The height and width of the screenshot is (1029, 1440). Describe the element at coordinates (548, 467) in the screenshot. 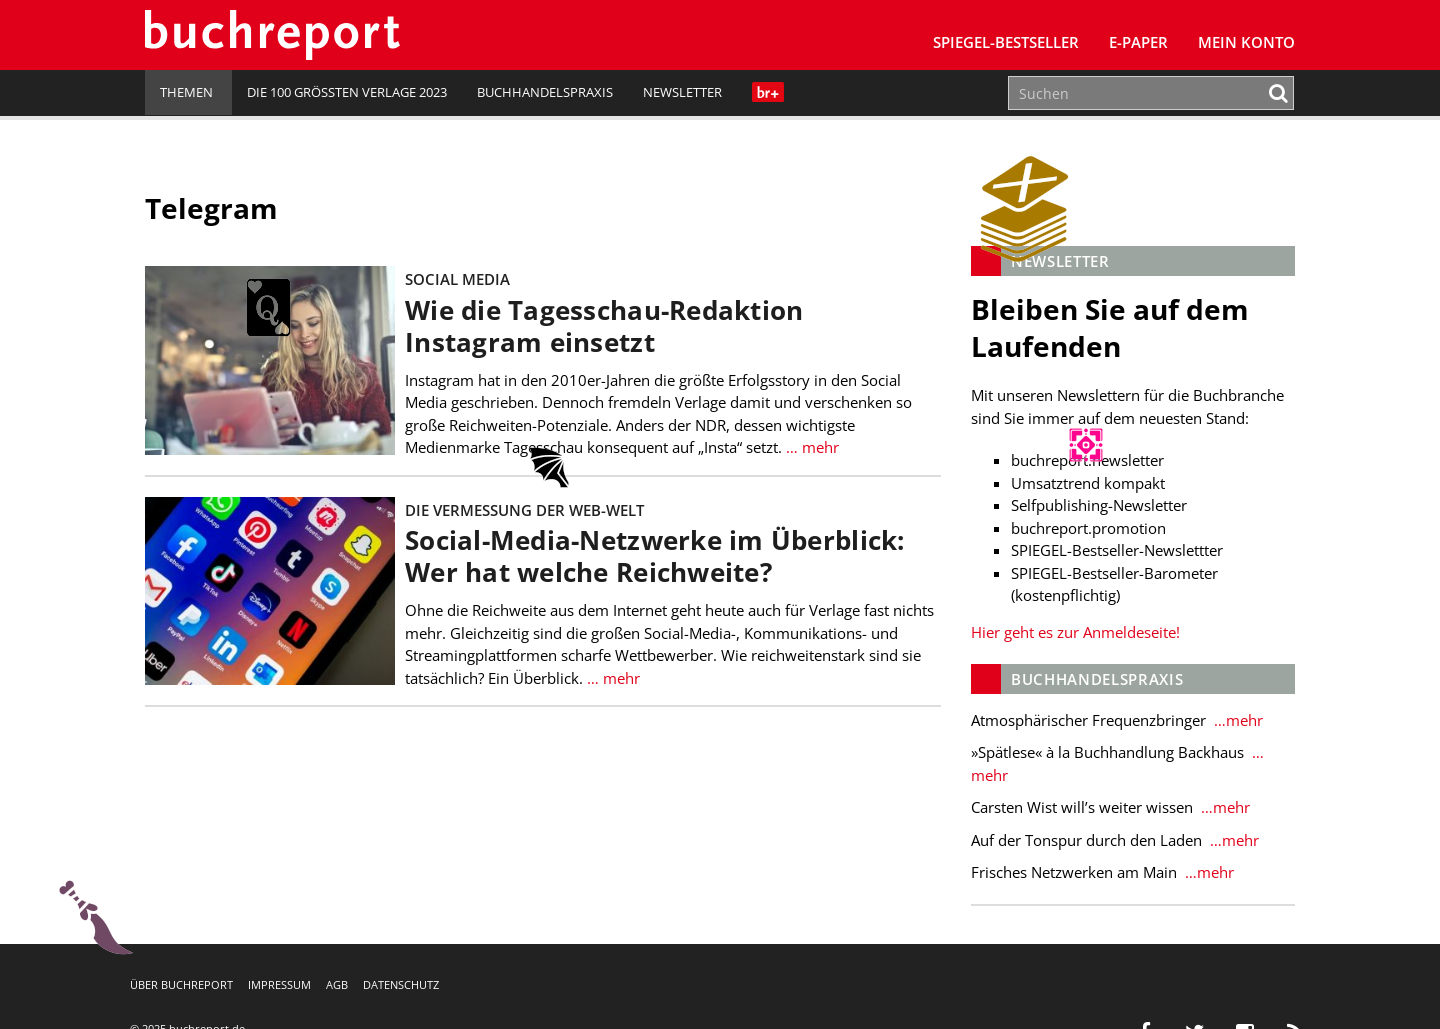

I see `select bat or vampire character class` at that location.